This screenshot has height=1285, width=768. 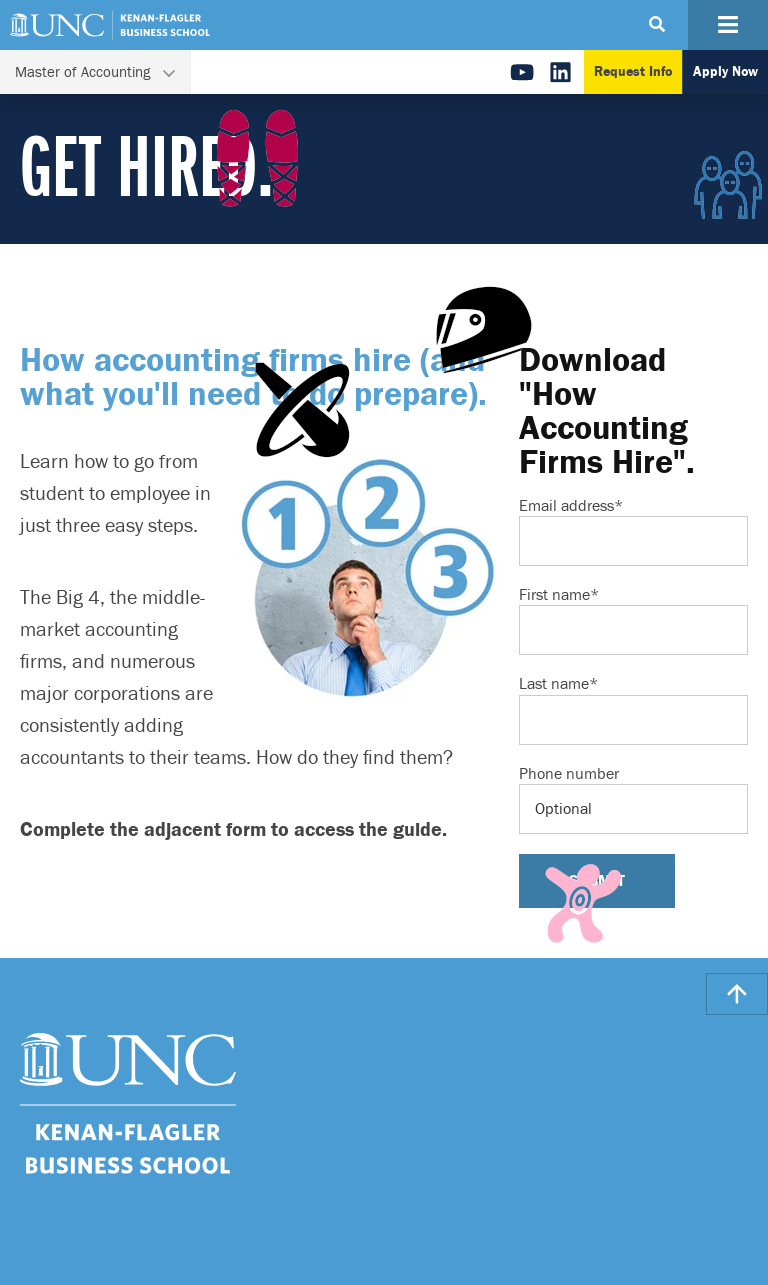 I want to click on activate hyperspeed or boost ability, so click(x=303, y=410).